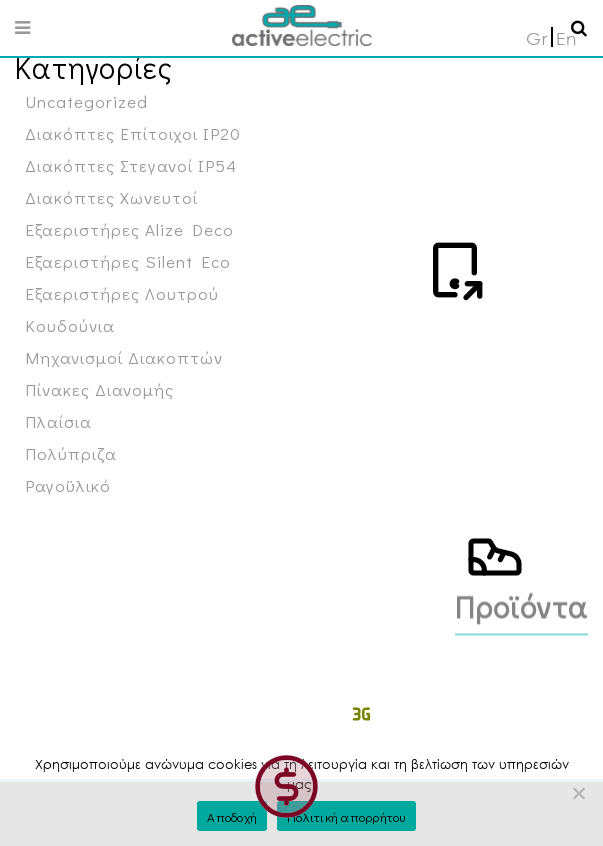  What do you see at coordinates (286, 786) in the screenshot?
I see `view account balance or financial summary` at bounding box center [286, 786].